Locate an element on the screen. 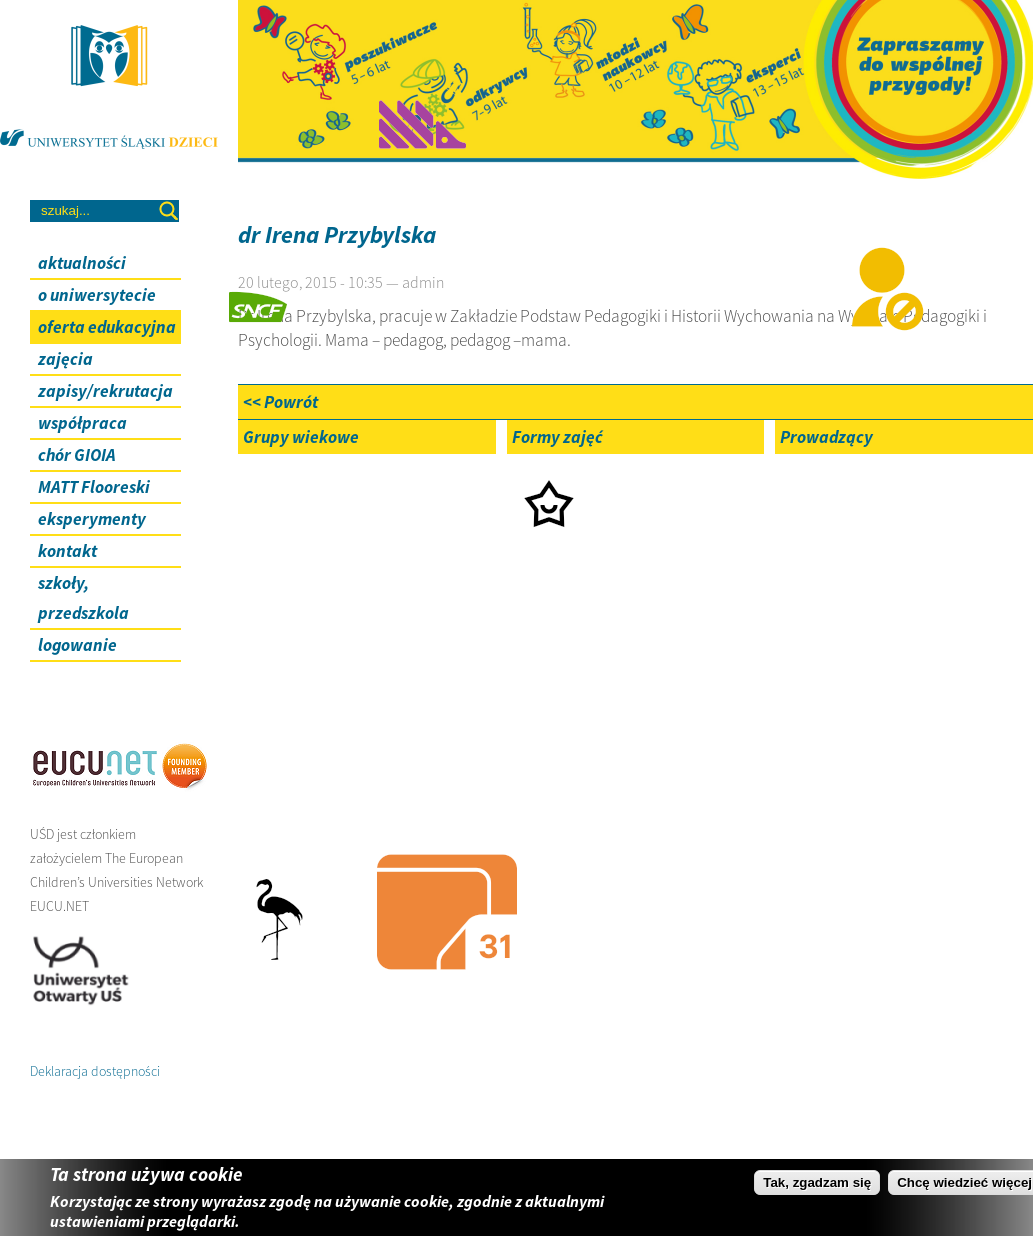 This screenshot has width=1033, height=1236. Silver Airways airline logo is located at coordinates (279, 919).